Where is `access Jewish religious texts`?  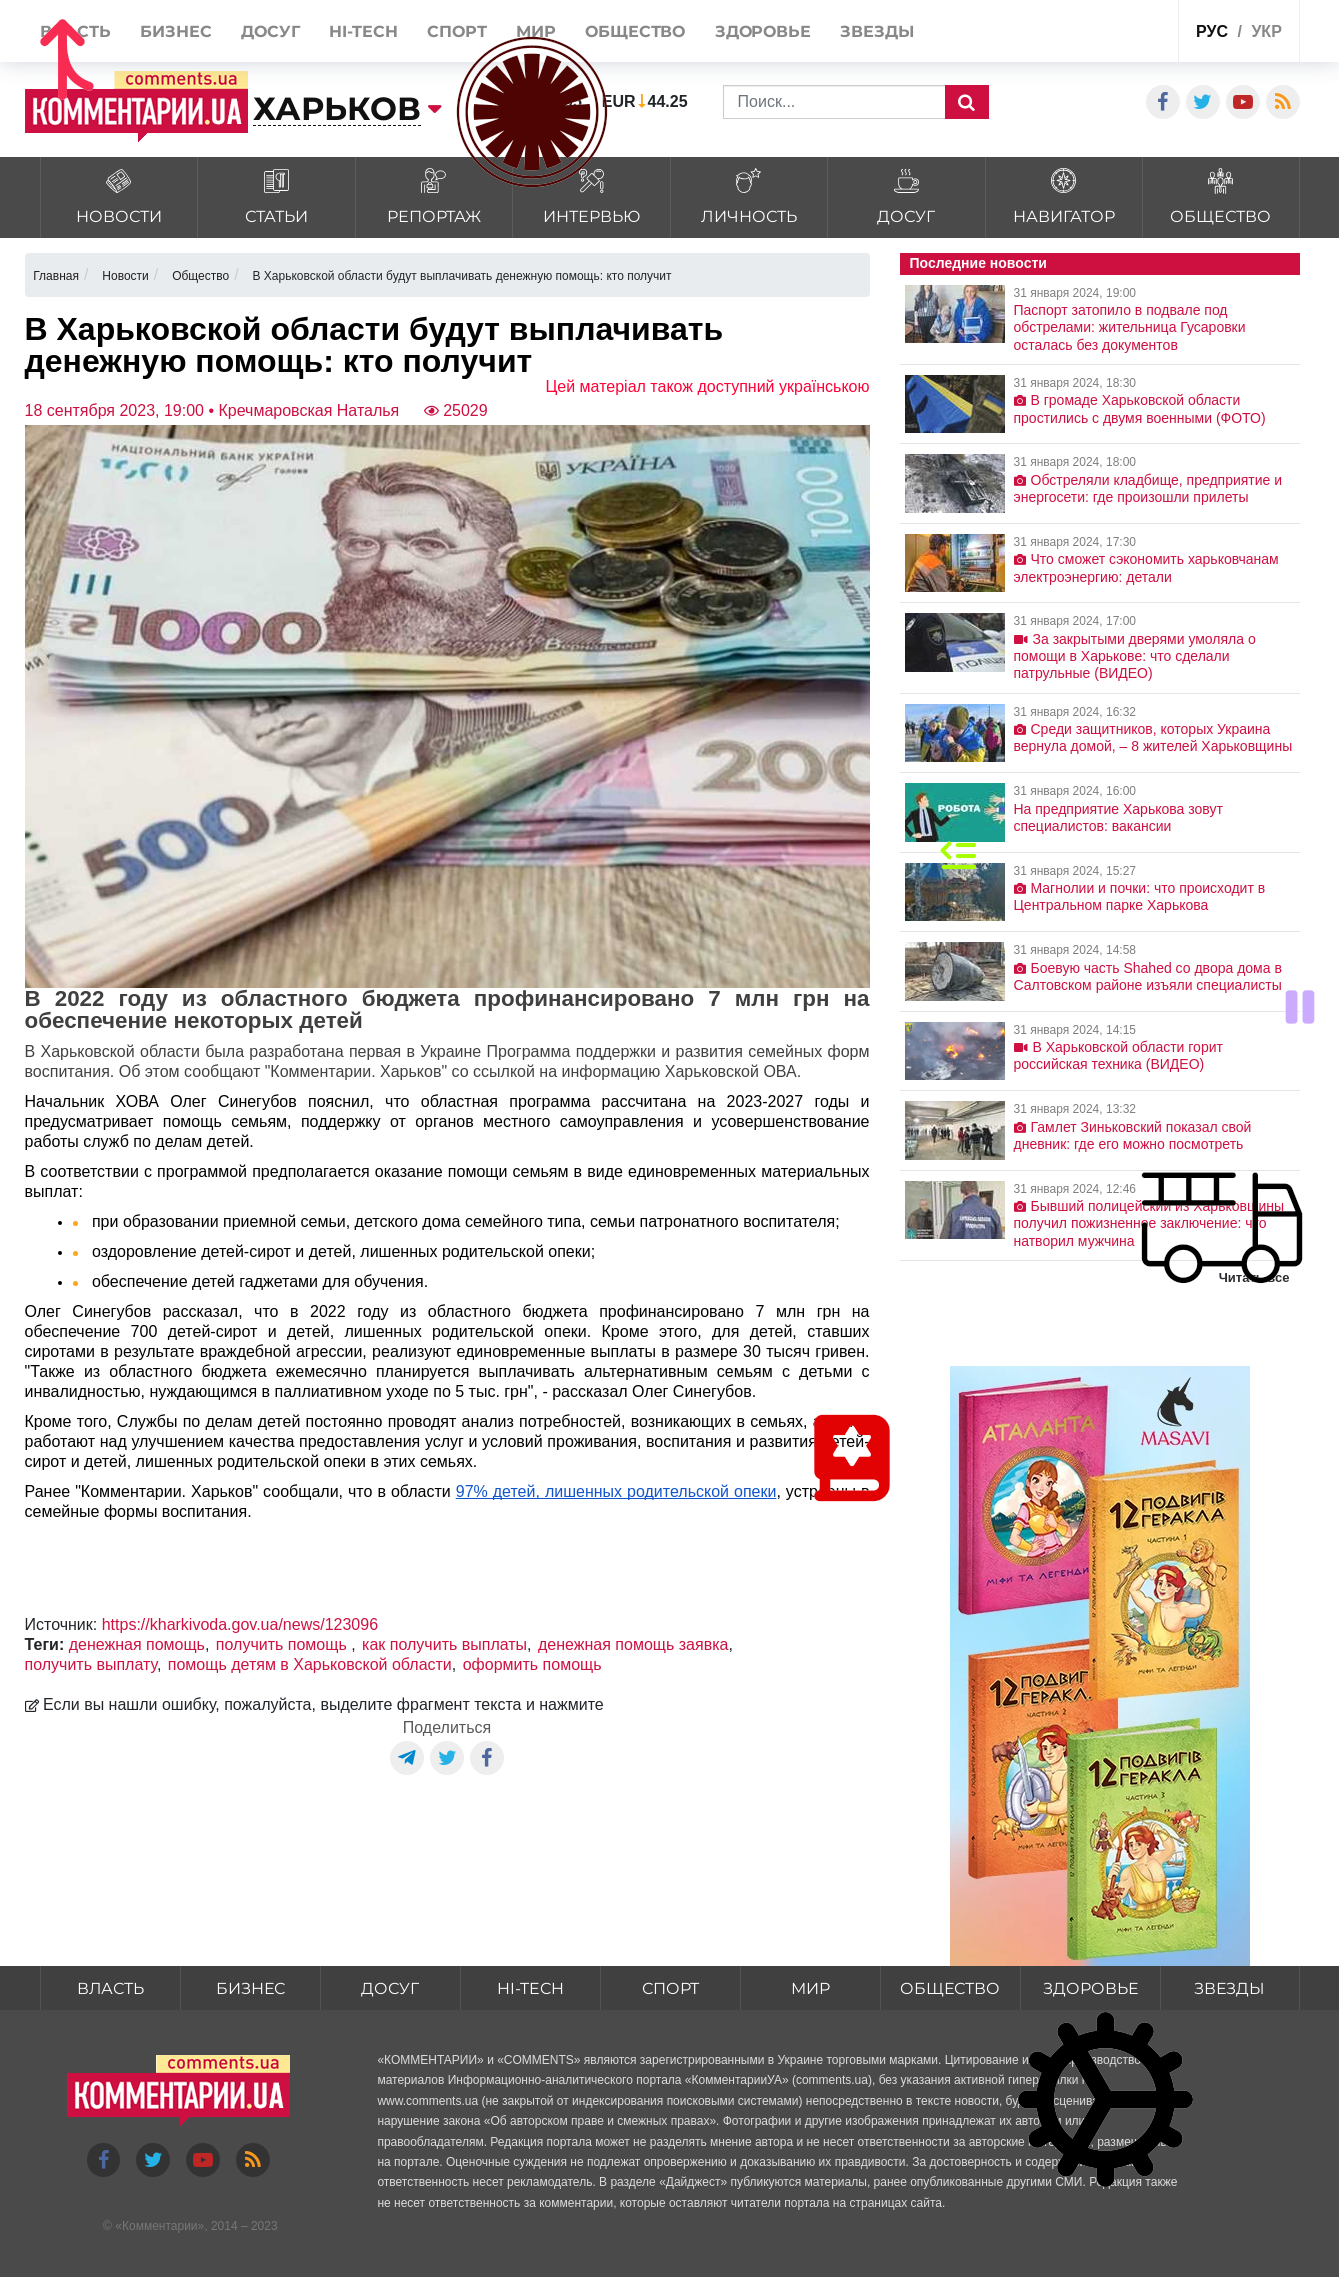 access Jewish religious texts is located at coordinates (852, 1458).